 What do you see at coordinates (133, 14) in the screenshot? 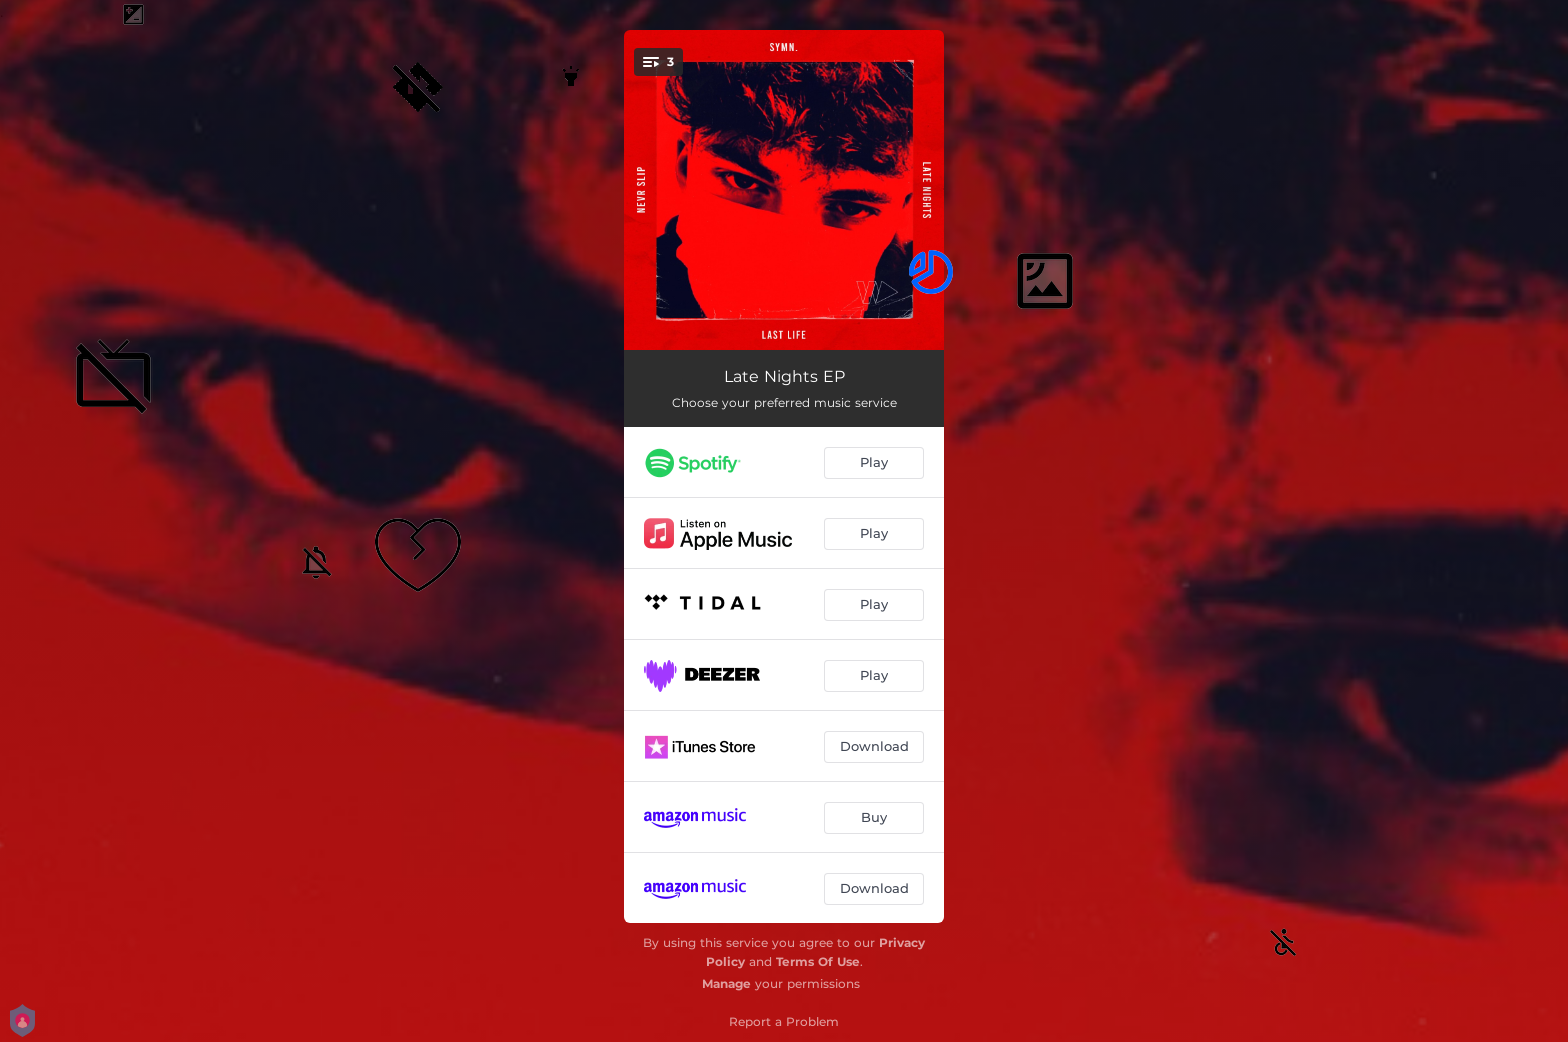
I see `adjust camera ISO sensitivity settings` at bounding box center [133, 14].